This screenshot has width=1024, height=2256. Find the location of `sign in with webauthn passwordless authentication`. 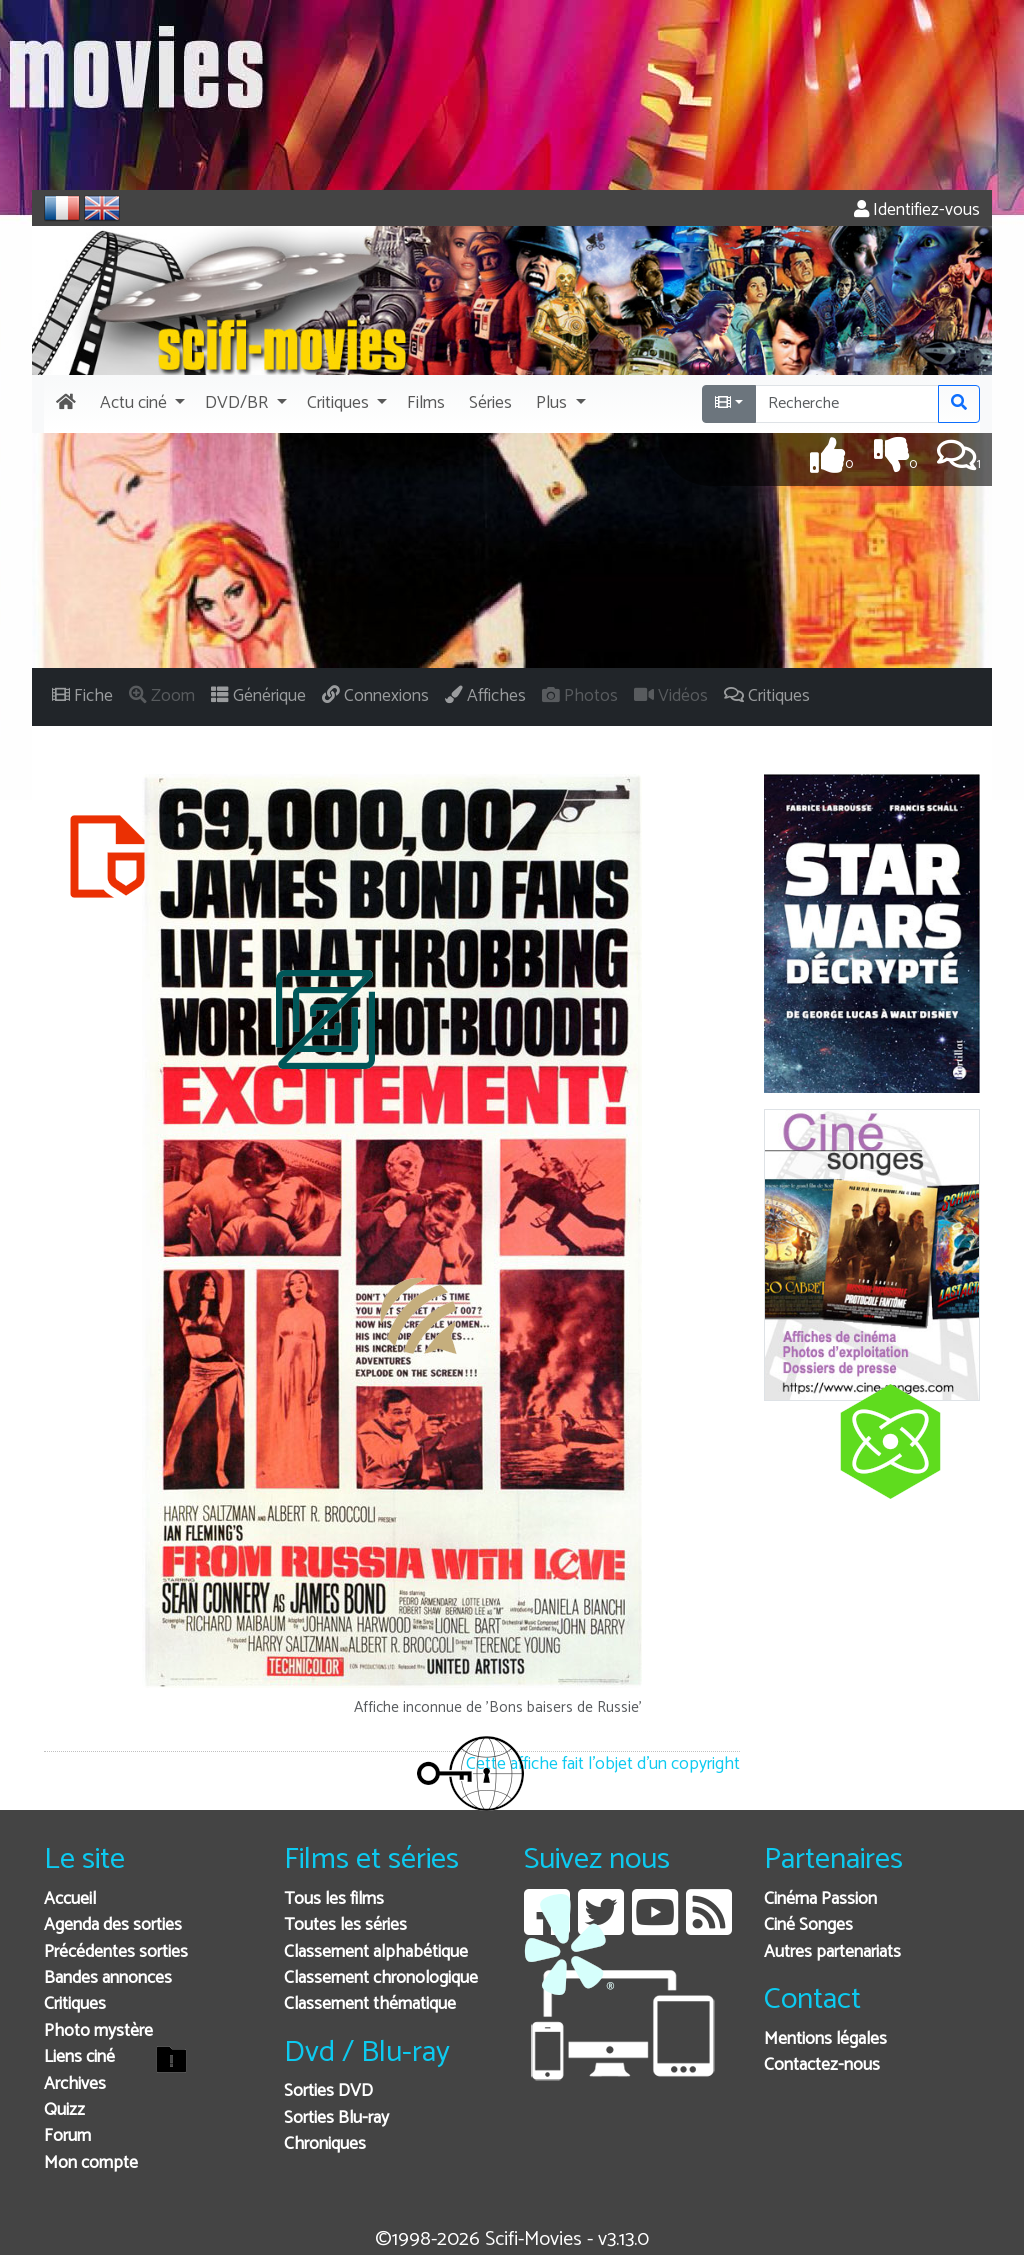

sign in with webauthn passwordless authentication is located at coordinates (470, 1773).